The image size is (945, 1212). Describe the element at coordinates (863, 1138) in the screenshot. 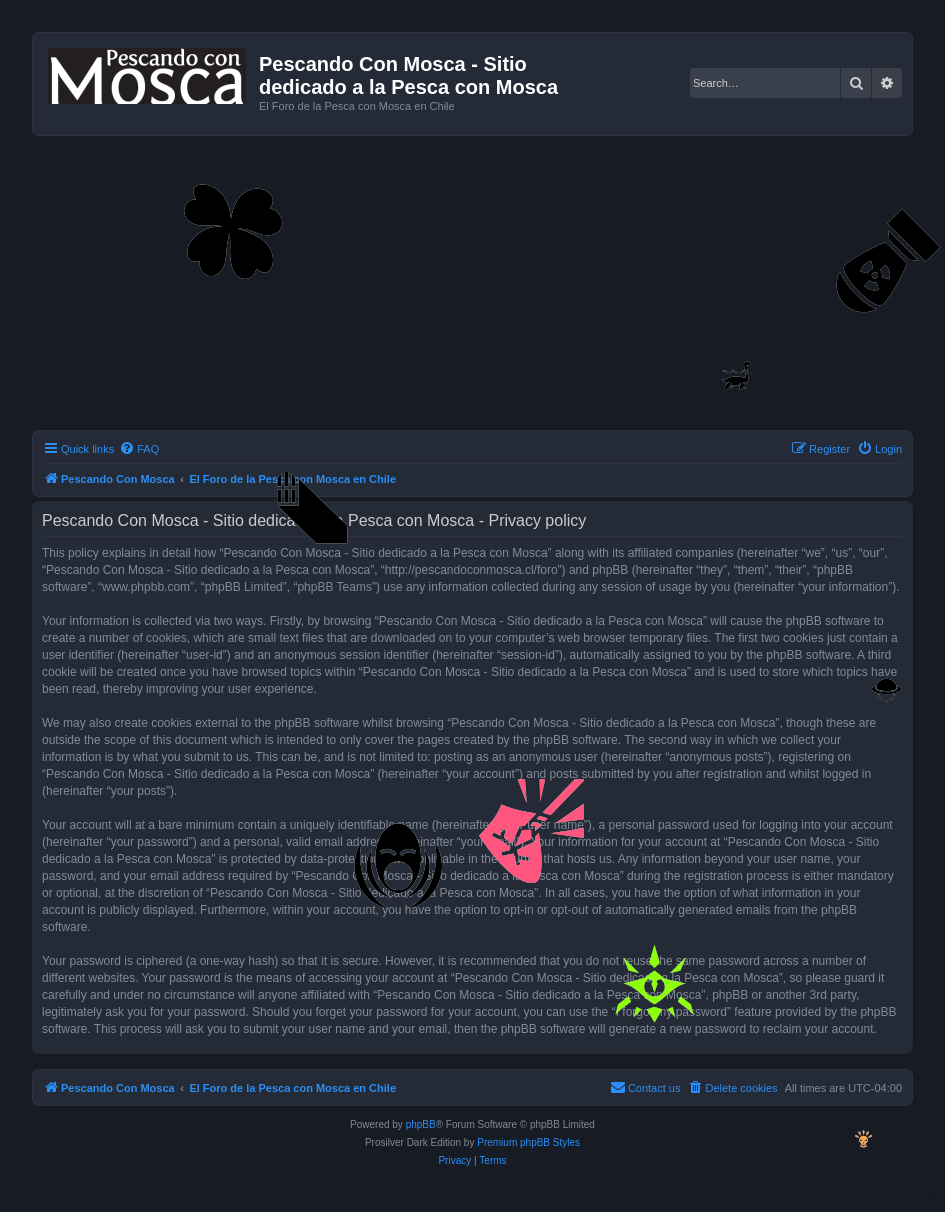

I see `indicates a fun or casual death/game over state` at that location.